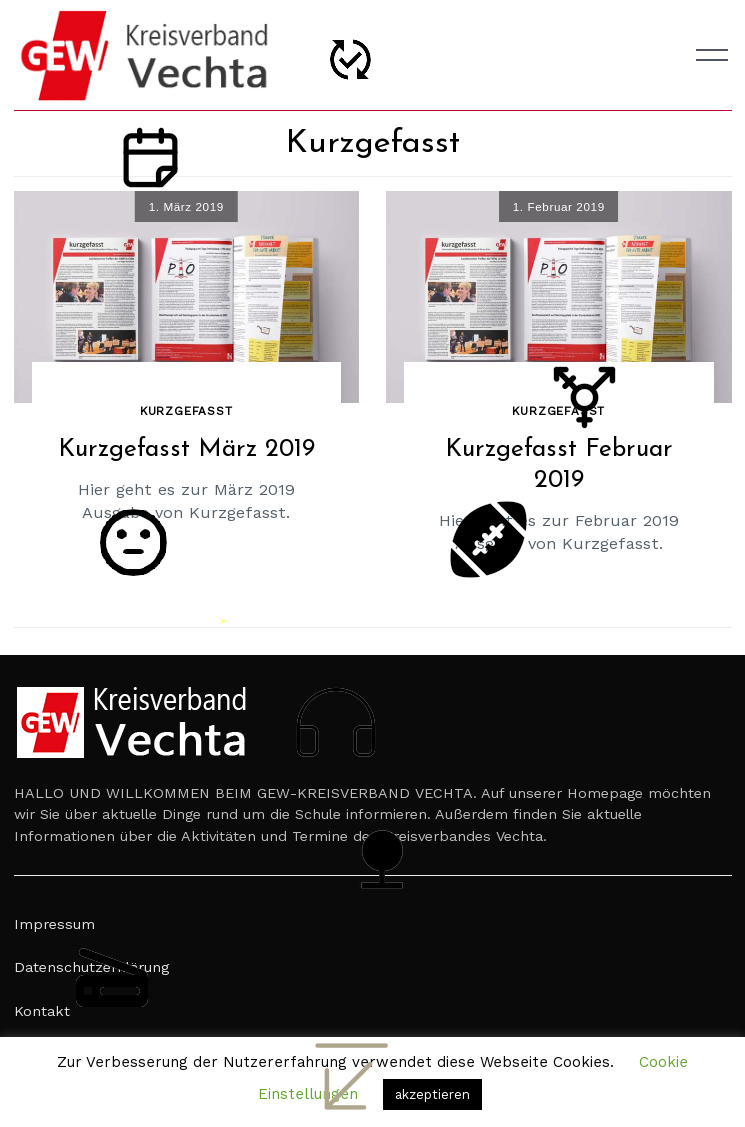  What do you see at coordinates (150, 157) in the screenshot?
I see `view calendar with a note or reminder` at bounding box center [150, 157].